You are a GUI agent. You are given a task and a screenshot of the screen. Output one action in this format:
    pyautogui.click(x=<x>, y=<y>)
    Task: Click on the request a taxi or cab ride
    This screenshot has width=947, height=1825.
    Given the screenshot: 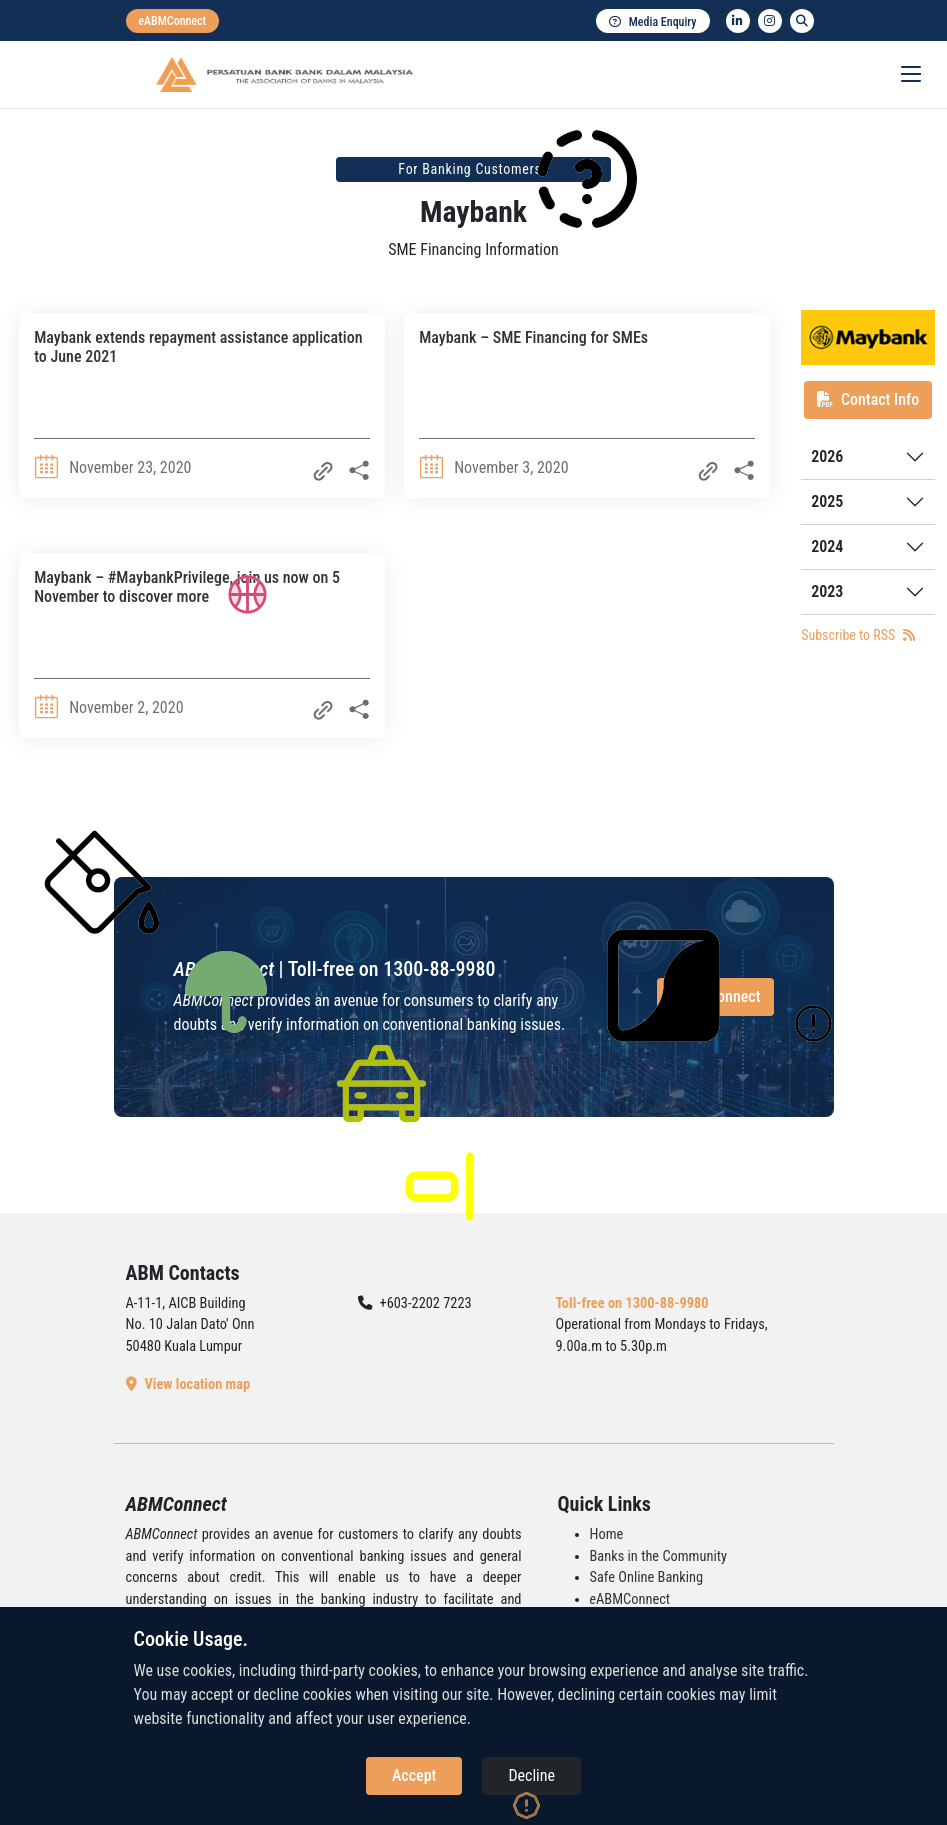 What is the action you would take?
    pyautogui.click(x=381, y=1089)
    